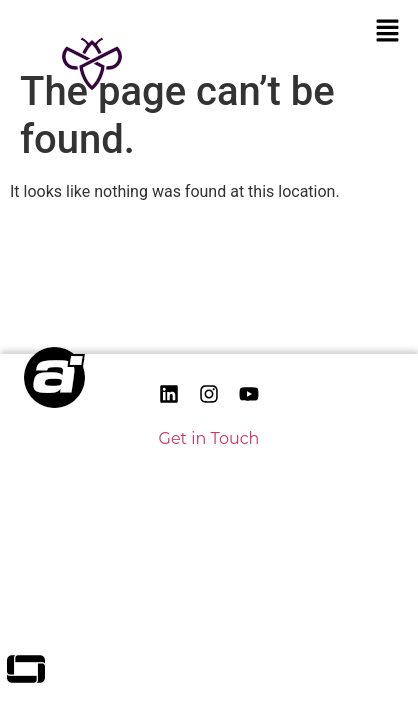 This screenshot has height=720, width=418. What do you see at coordinates (26, 669) in the screenshot?
I see `open google tv app` at bounding box center [26, 669].